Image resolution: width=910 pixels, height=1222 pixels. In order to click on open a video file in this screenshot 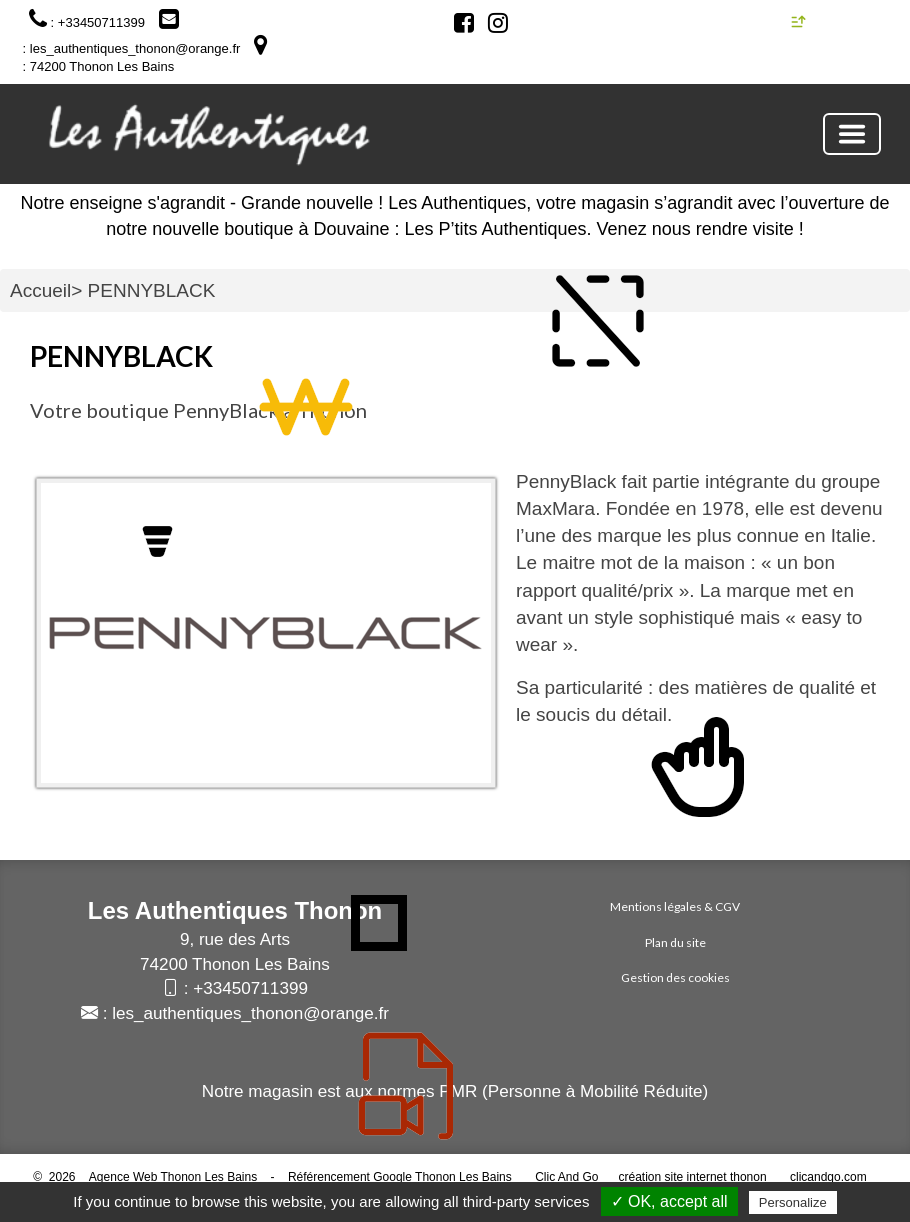, I will do `click(408, 1086)`.